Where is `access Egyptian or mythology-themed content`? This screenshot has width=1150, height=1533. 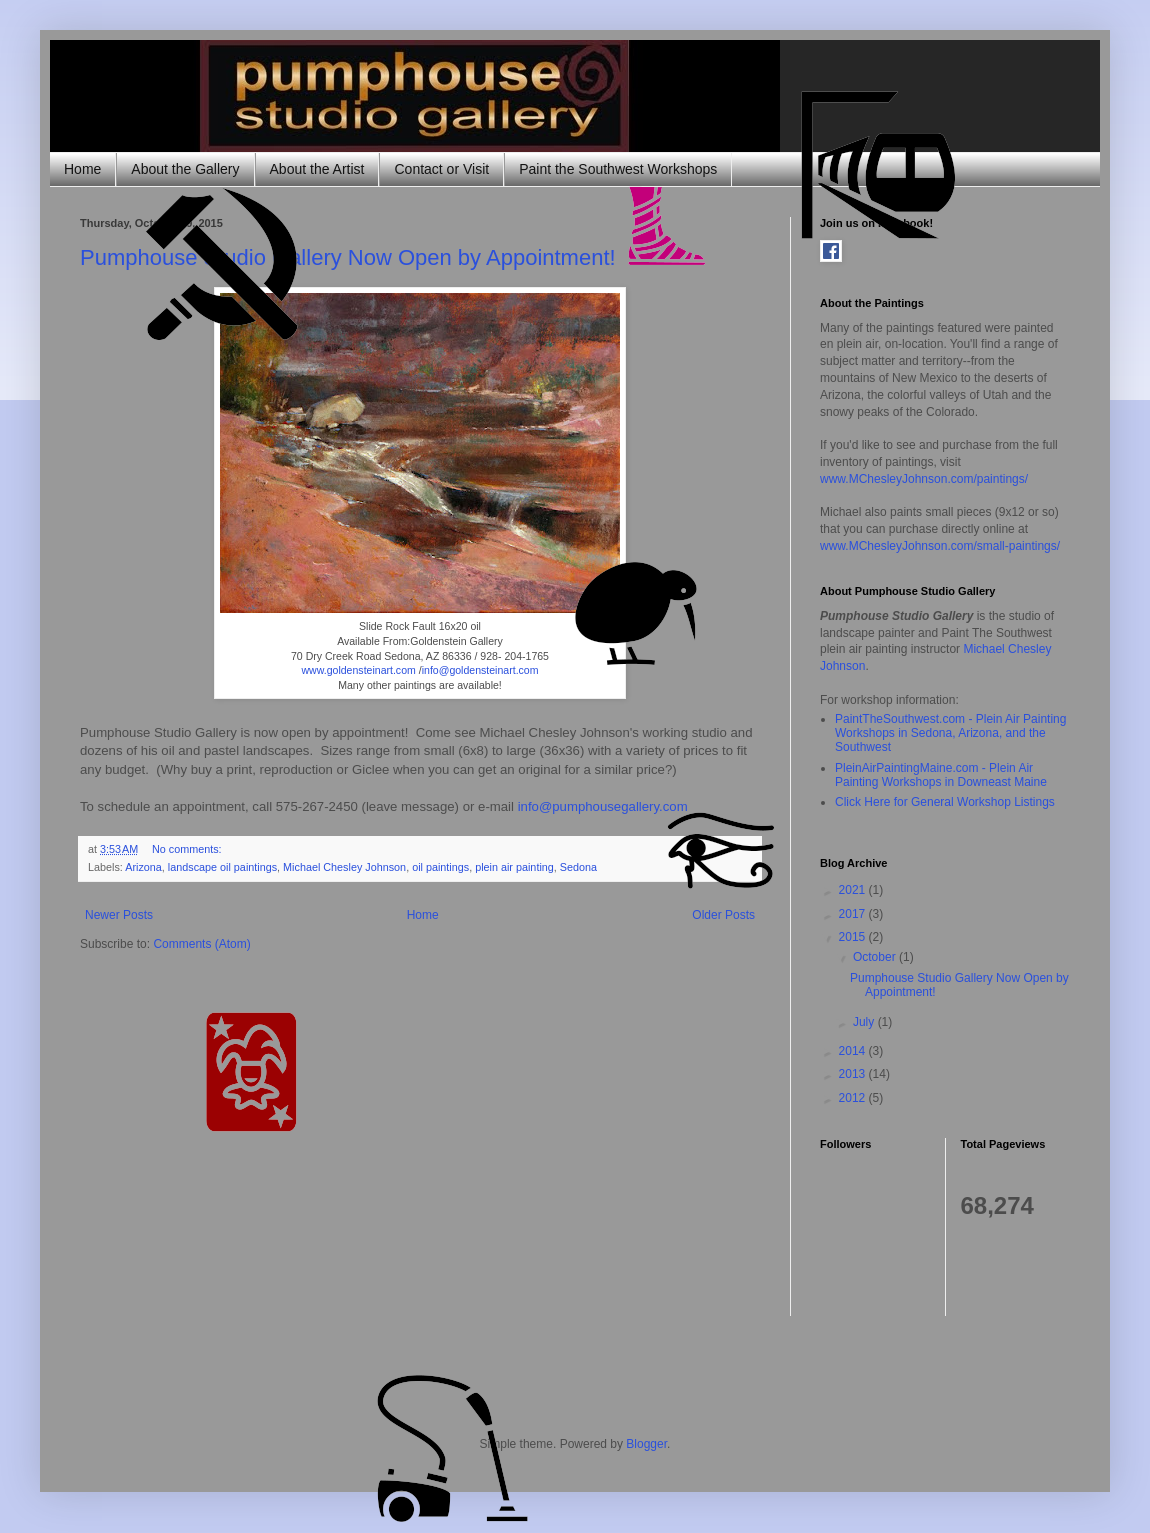 access Egyptian or mythology-themed content is located at coordinates (721, 849).